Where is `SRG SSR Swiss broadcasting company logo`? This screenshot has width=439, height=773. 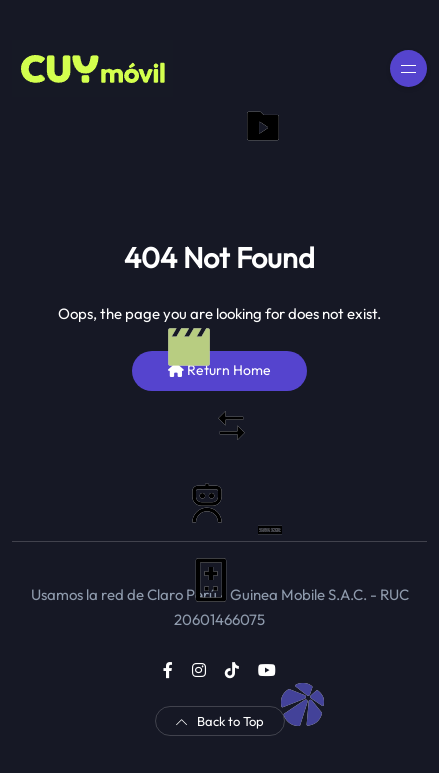
SRG SSR Swiss broadcasting company logo is located at coordinates (270, 530).